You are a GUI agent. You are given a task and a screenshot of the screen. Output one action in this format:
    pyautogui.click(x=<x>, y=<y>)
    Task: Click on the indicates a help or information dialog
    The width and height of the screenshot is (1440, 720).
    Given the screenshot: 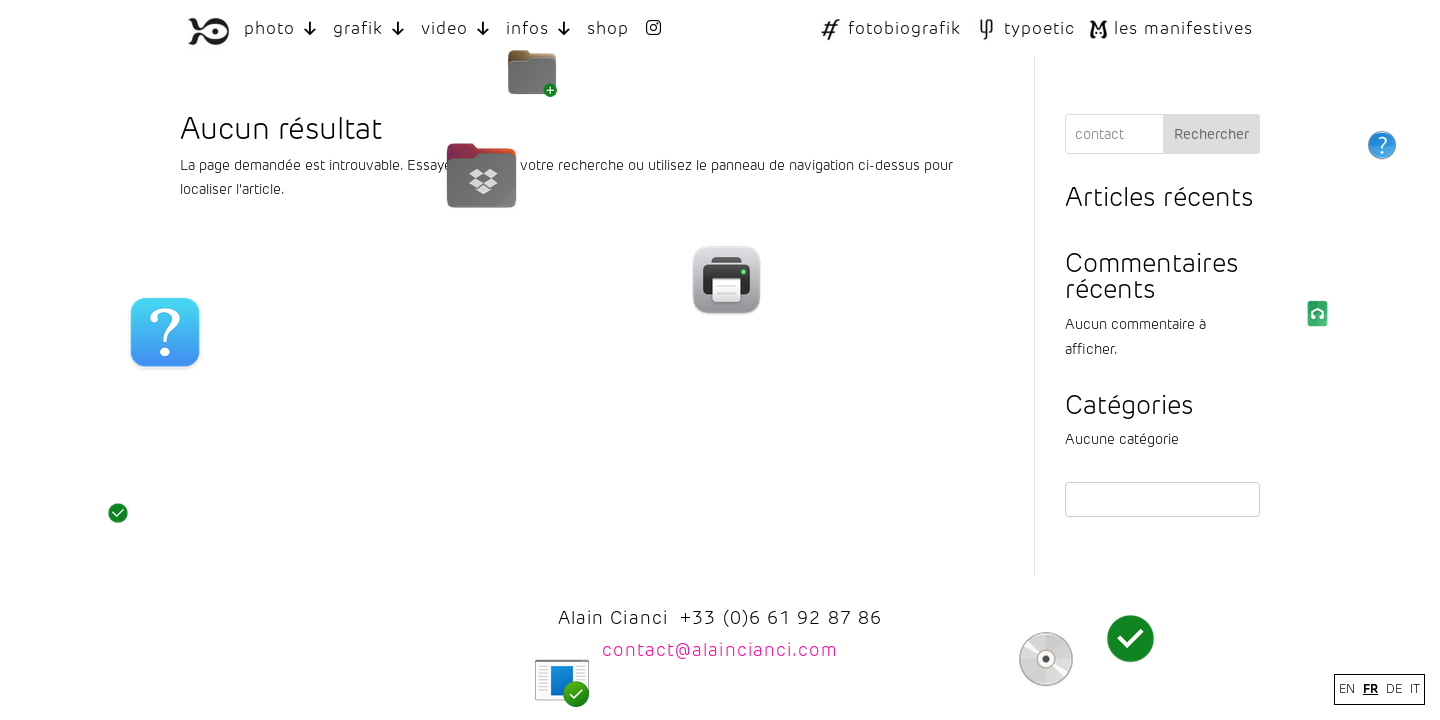 What is the action you would take?
    pyautogui.click(x=165, y=334)
    